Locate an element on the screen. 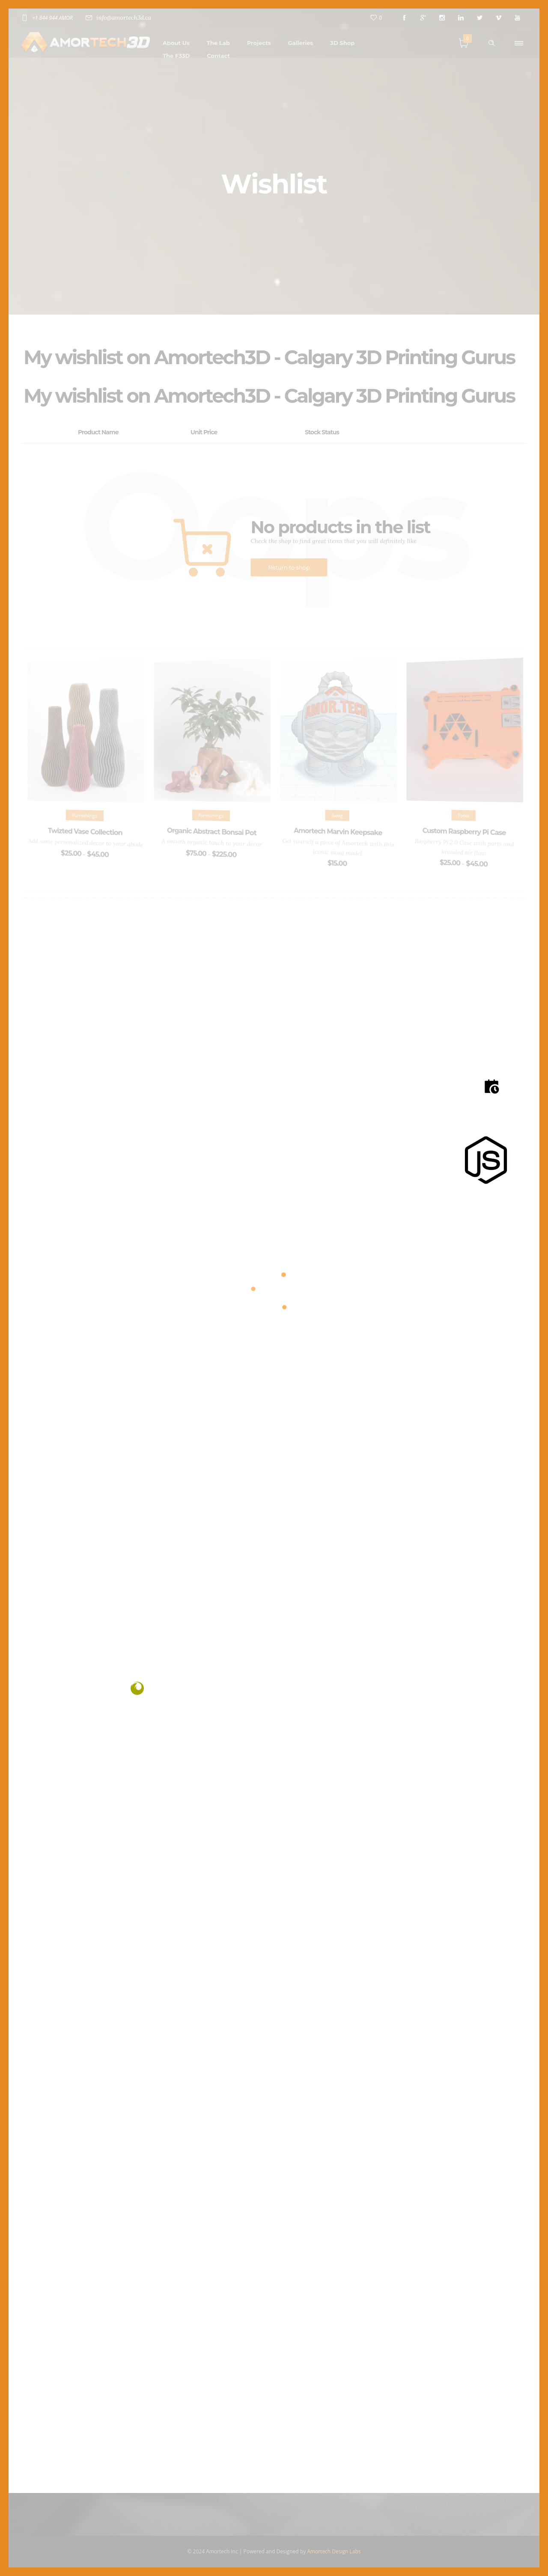 This screenshot has height=2576, width=548. Node.js runtime environment logo is located at coordinates (486, 1160).